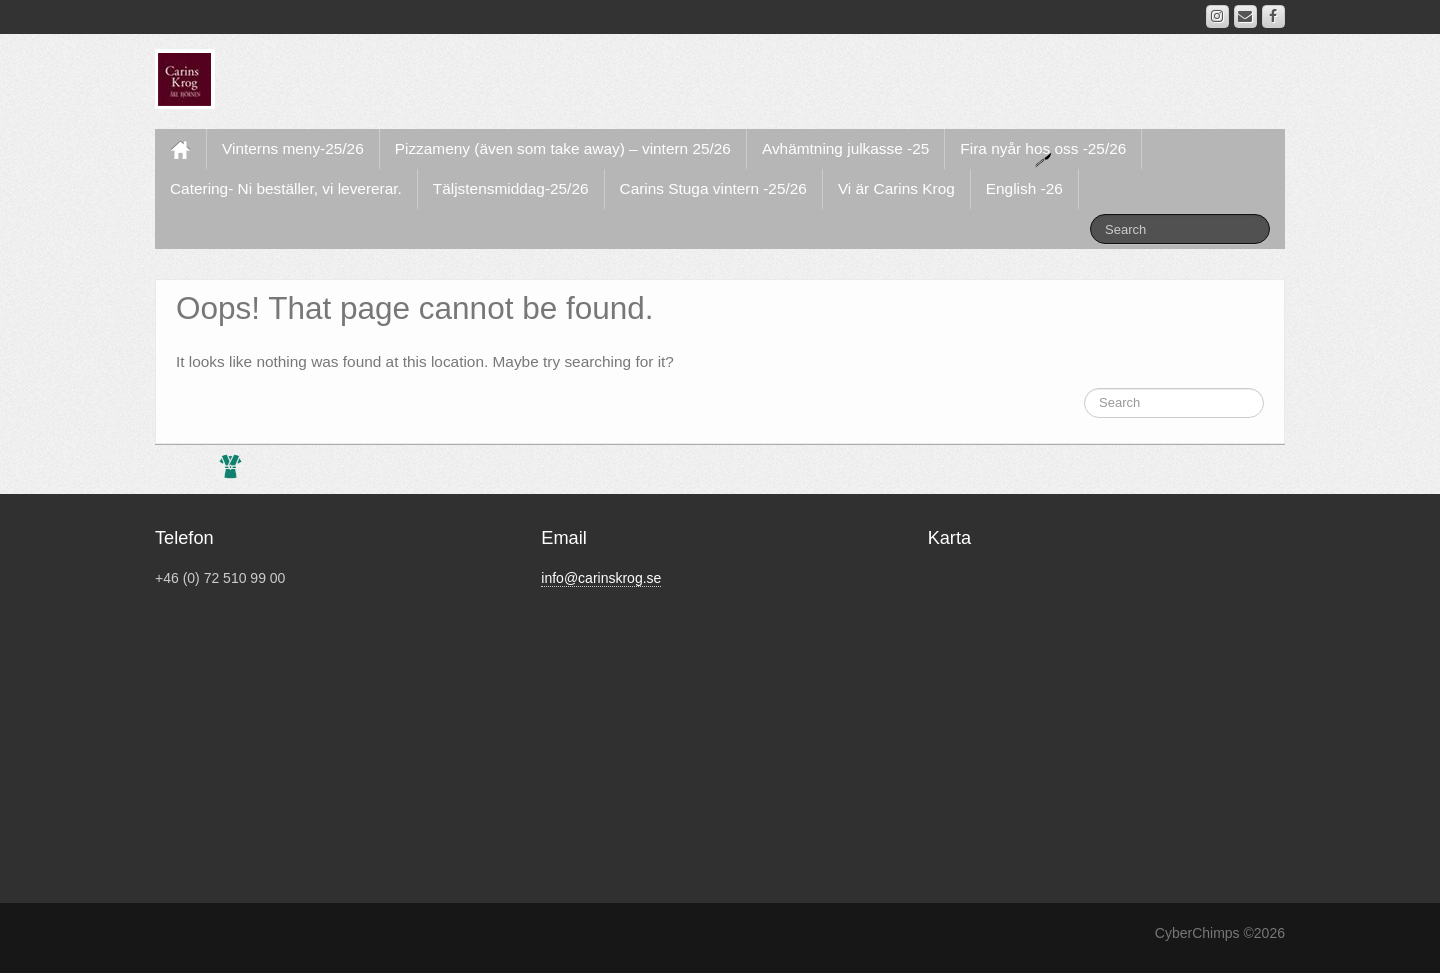  What do you see at coordinates (230, 466) in the screenshot?
I see `select ninja armor equipment` at bounding box center [230, 466].